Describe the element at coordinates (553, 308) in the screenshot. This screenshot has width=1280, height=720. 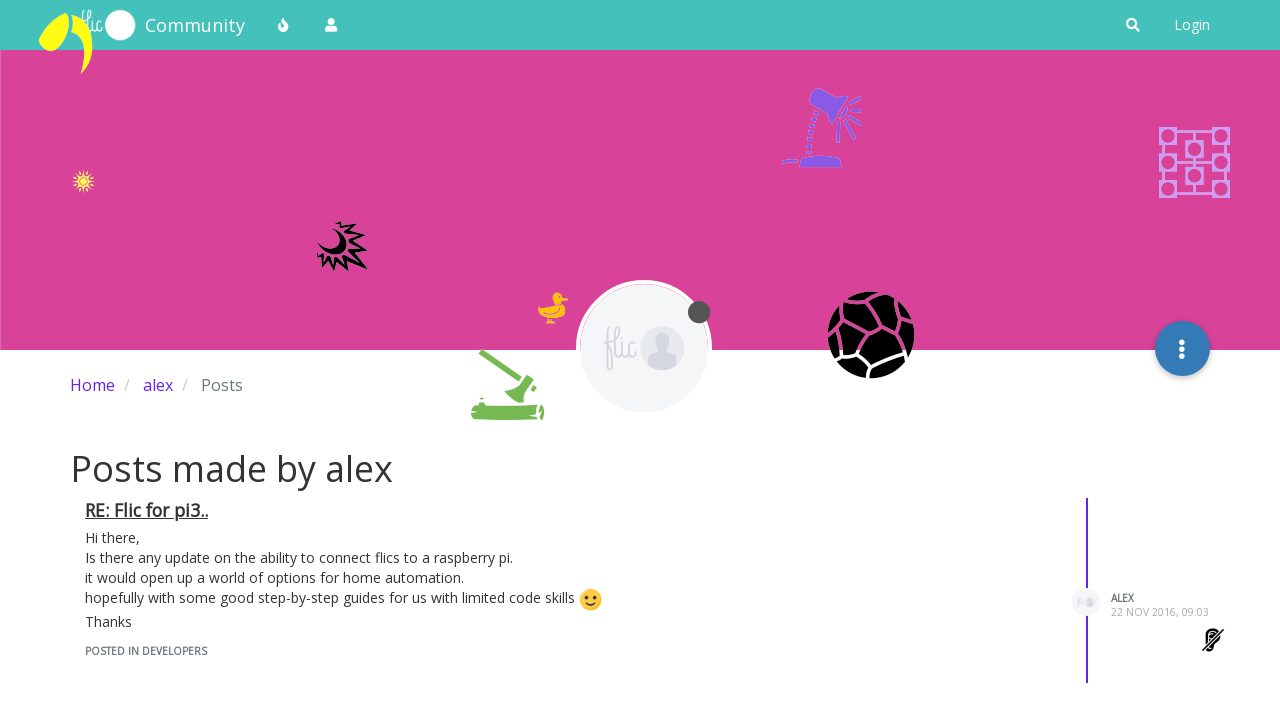
I see `decorative duck icon for game interface` at that location.